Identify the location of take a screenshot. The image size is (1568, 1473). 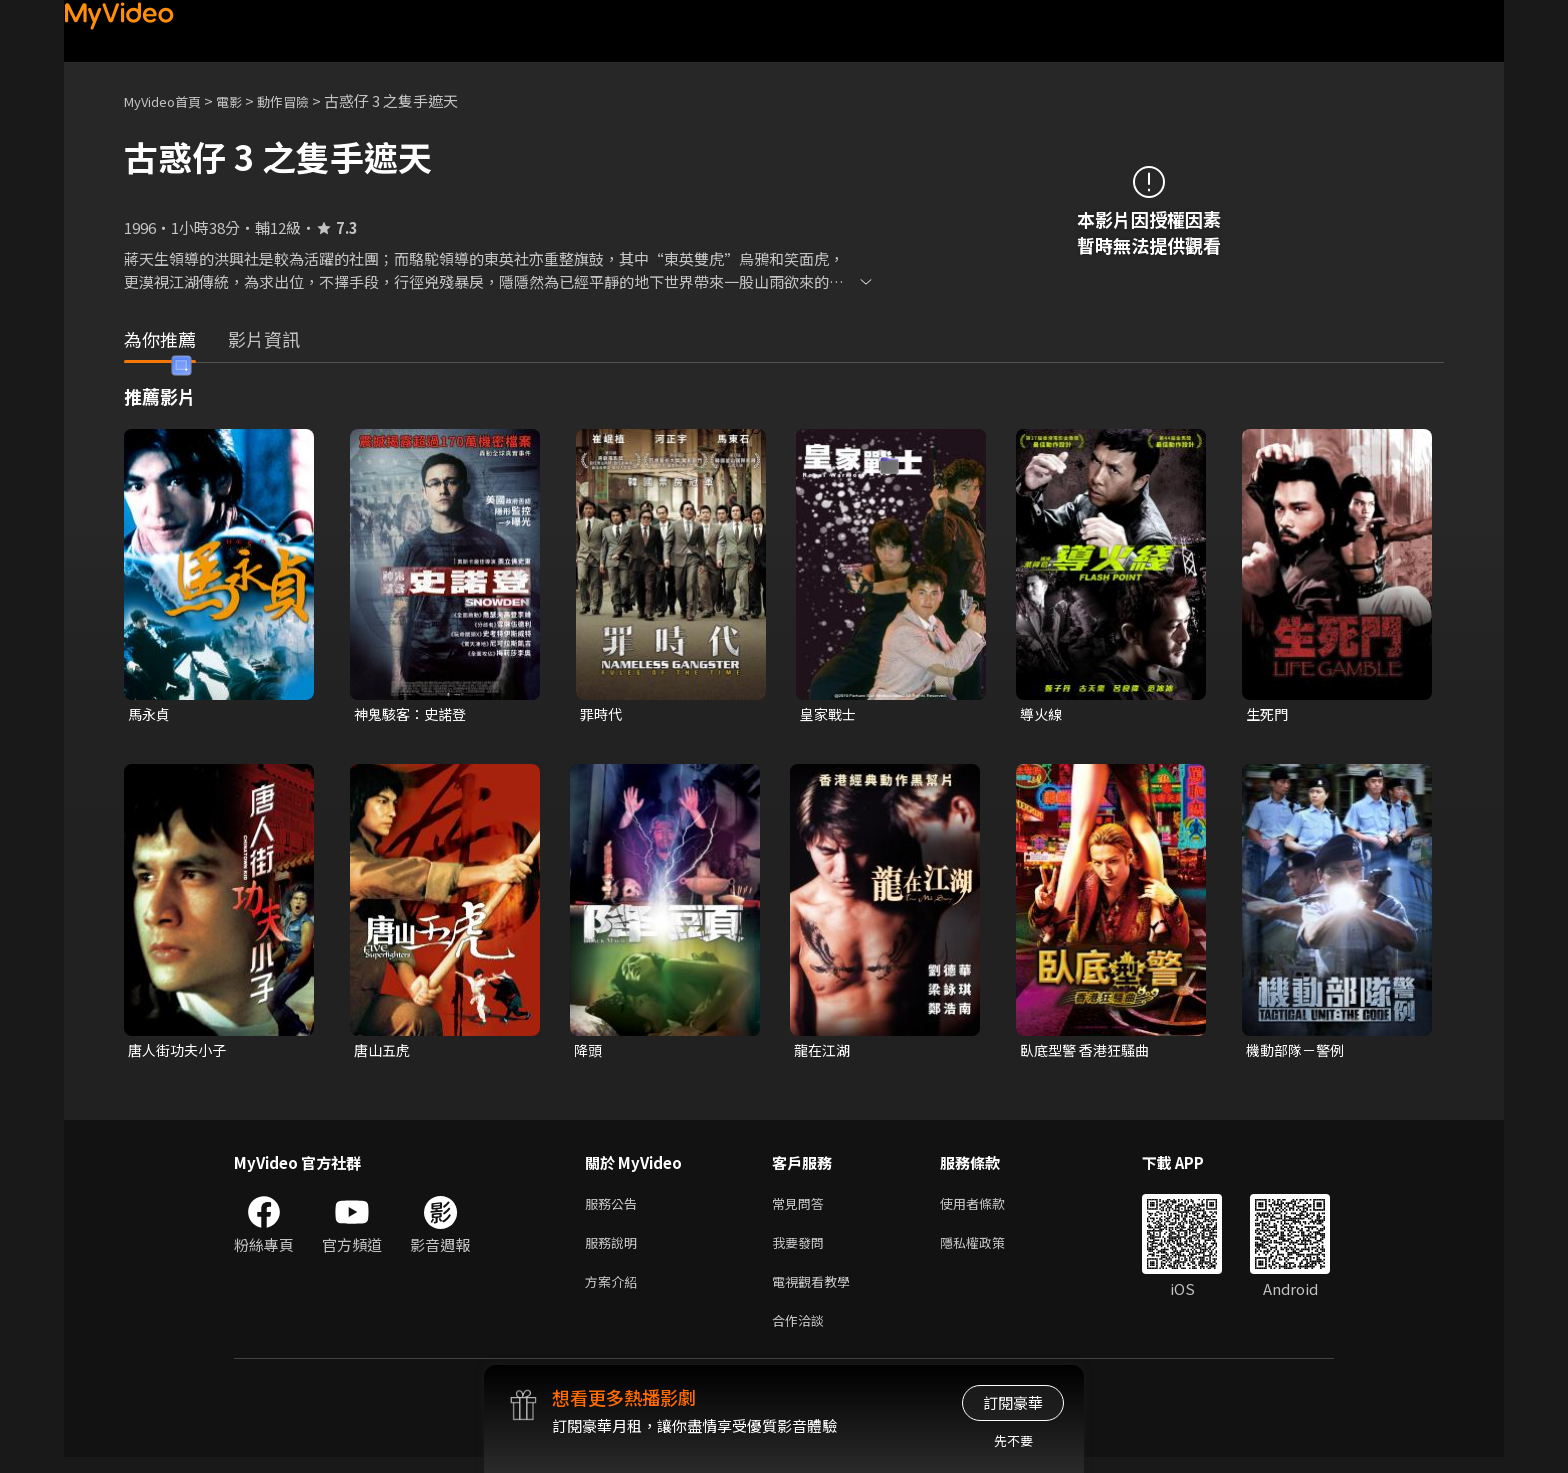
(181, 365).